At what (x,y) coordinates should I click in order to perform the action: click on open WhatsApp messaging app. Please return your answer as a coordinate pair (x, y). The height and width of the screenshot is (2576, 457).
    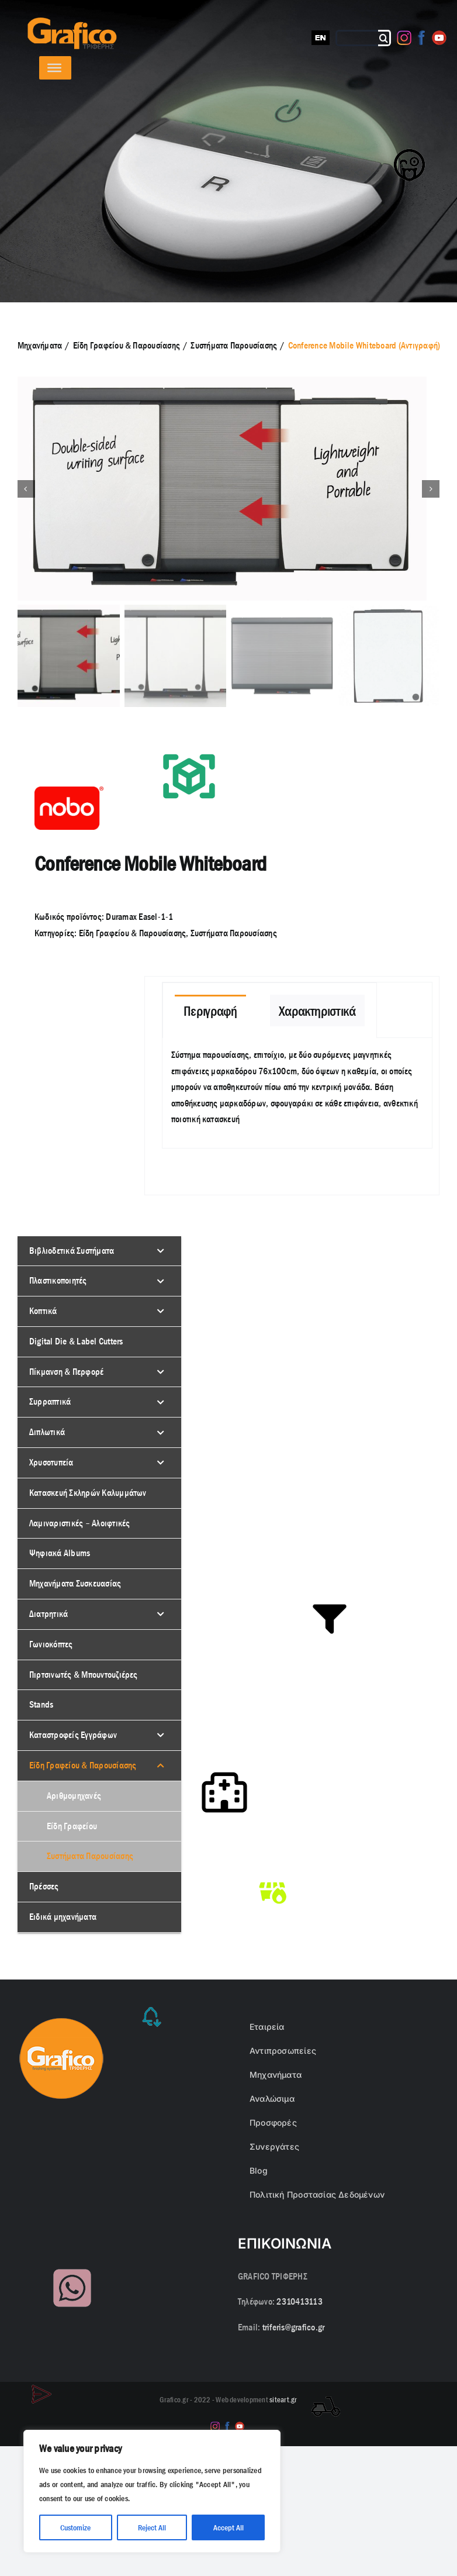
    Looking at the image, I should click on (72, 2288).